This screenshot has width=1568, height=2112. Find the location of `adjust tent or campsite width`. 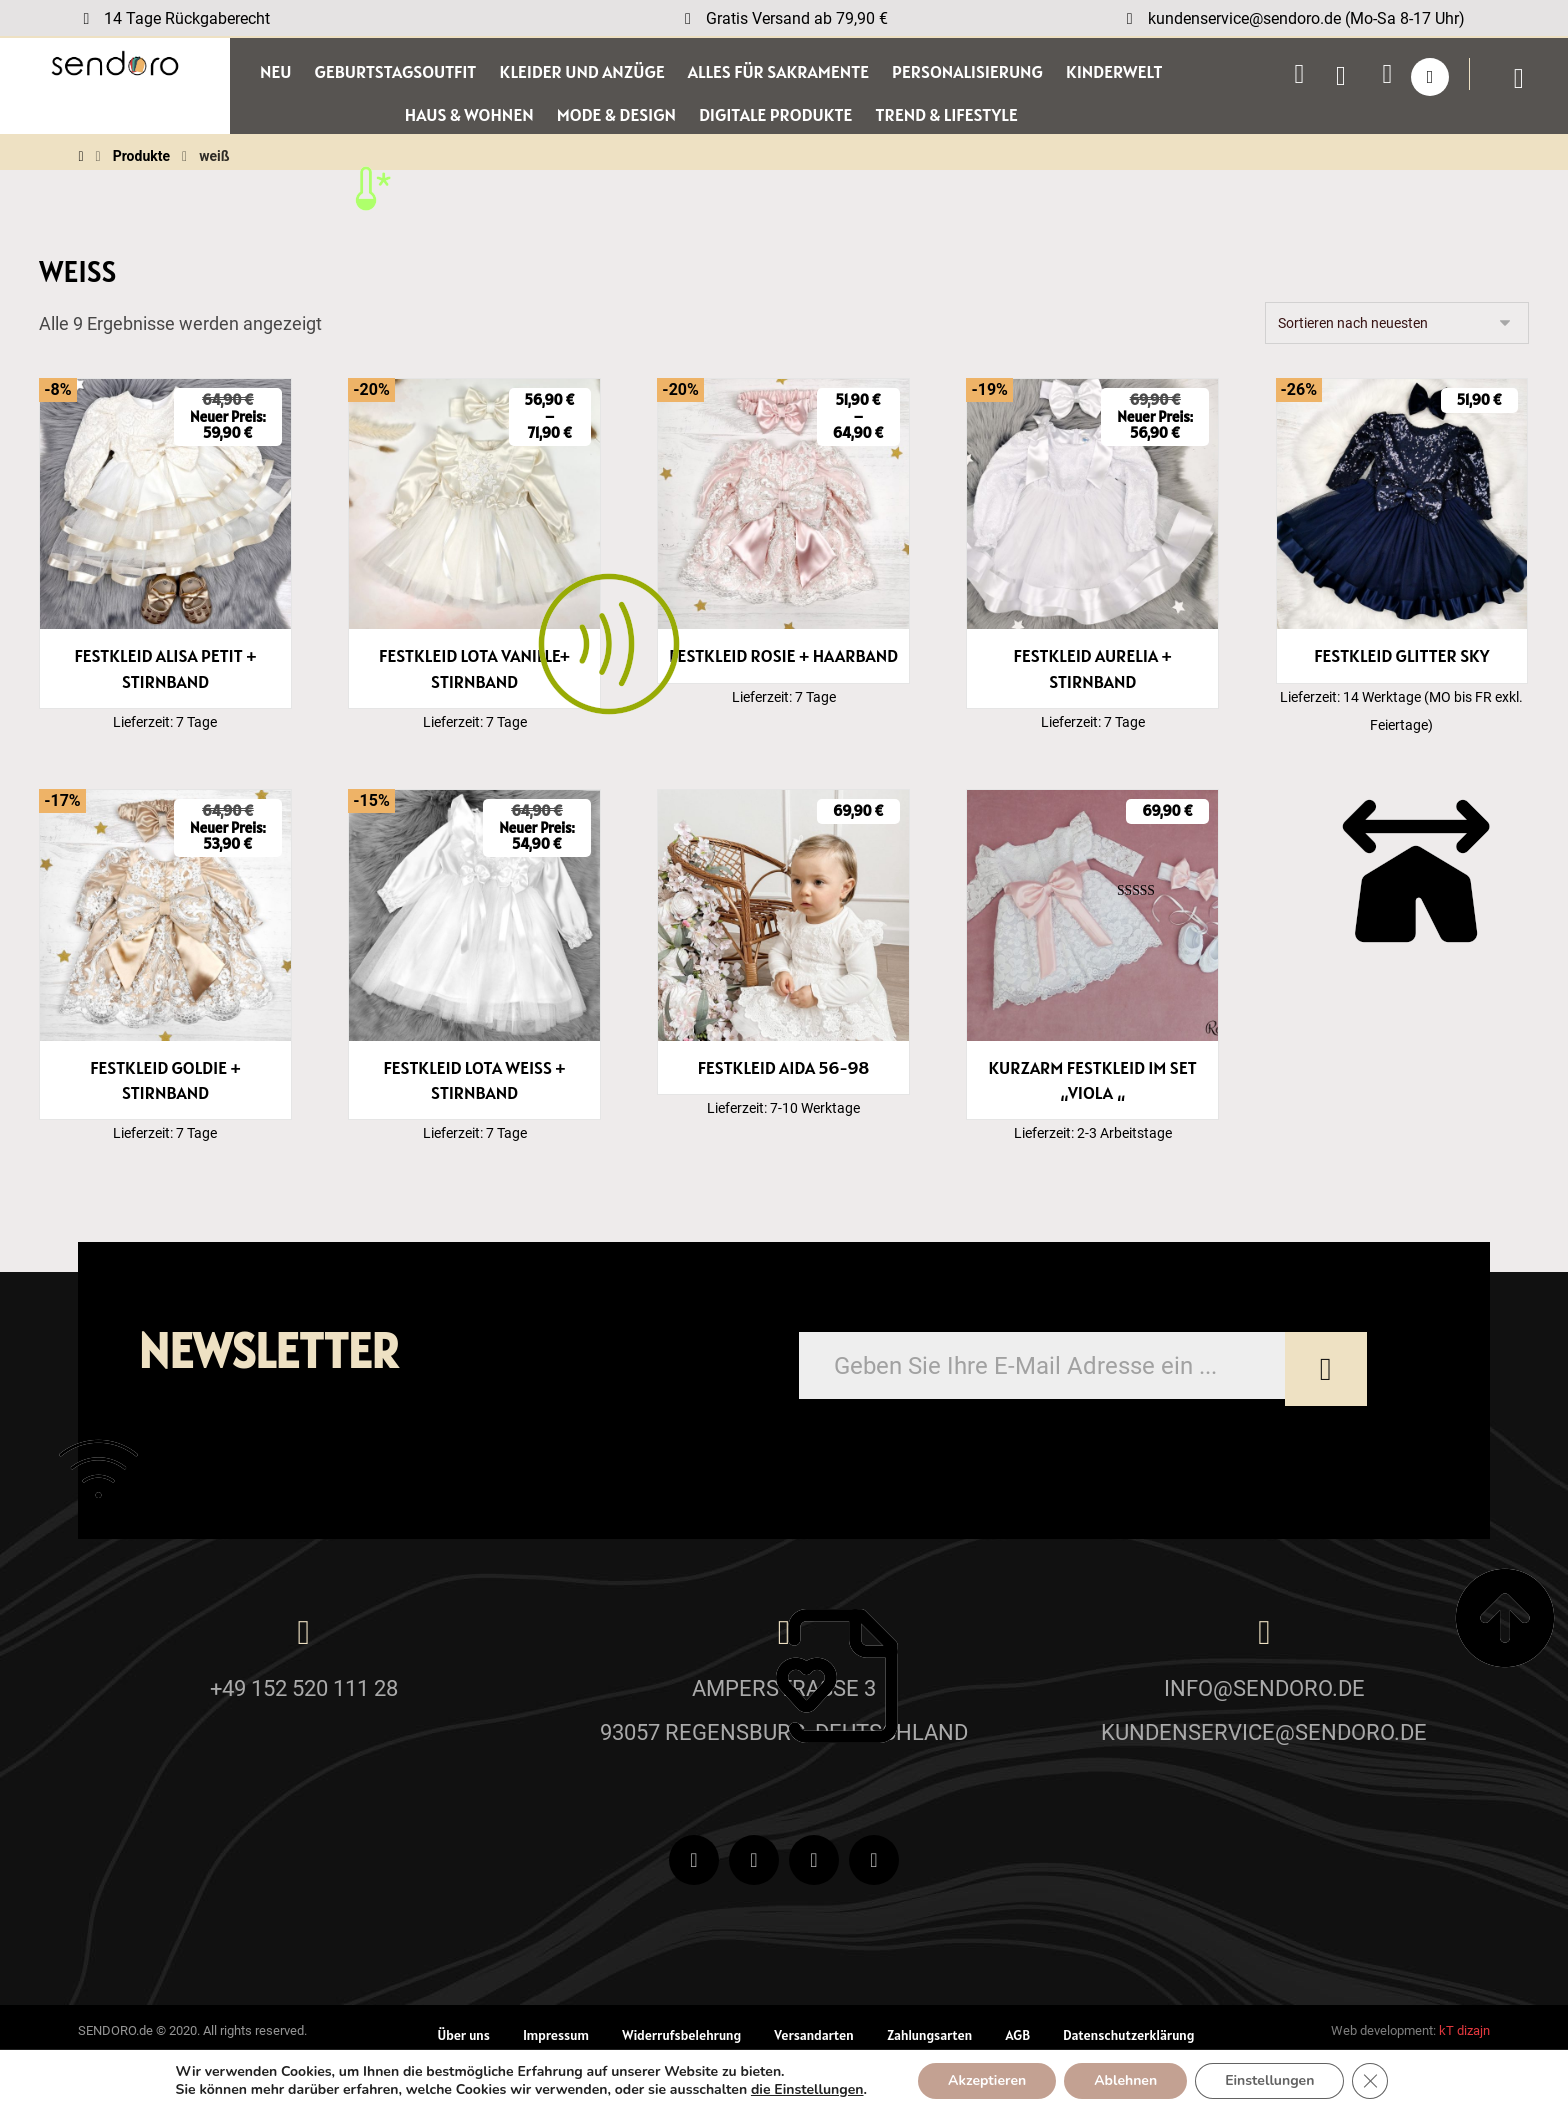

adjust tent or campsite width is located at coordinates (1416, 871).